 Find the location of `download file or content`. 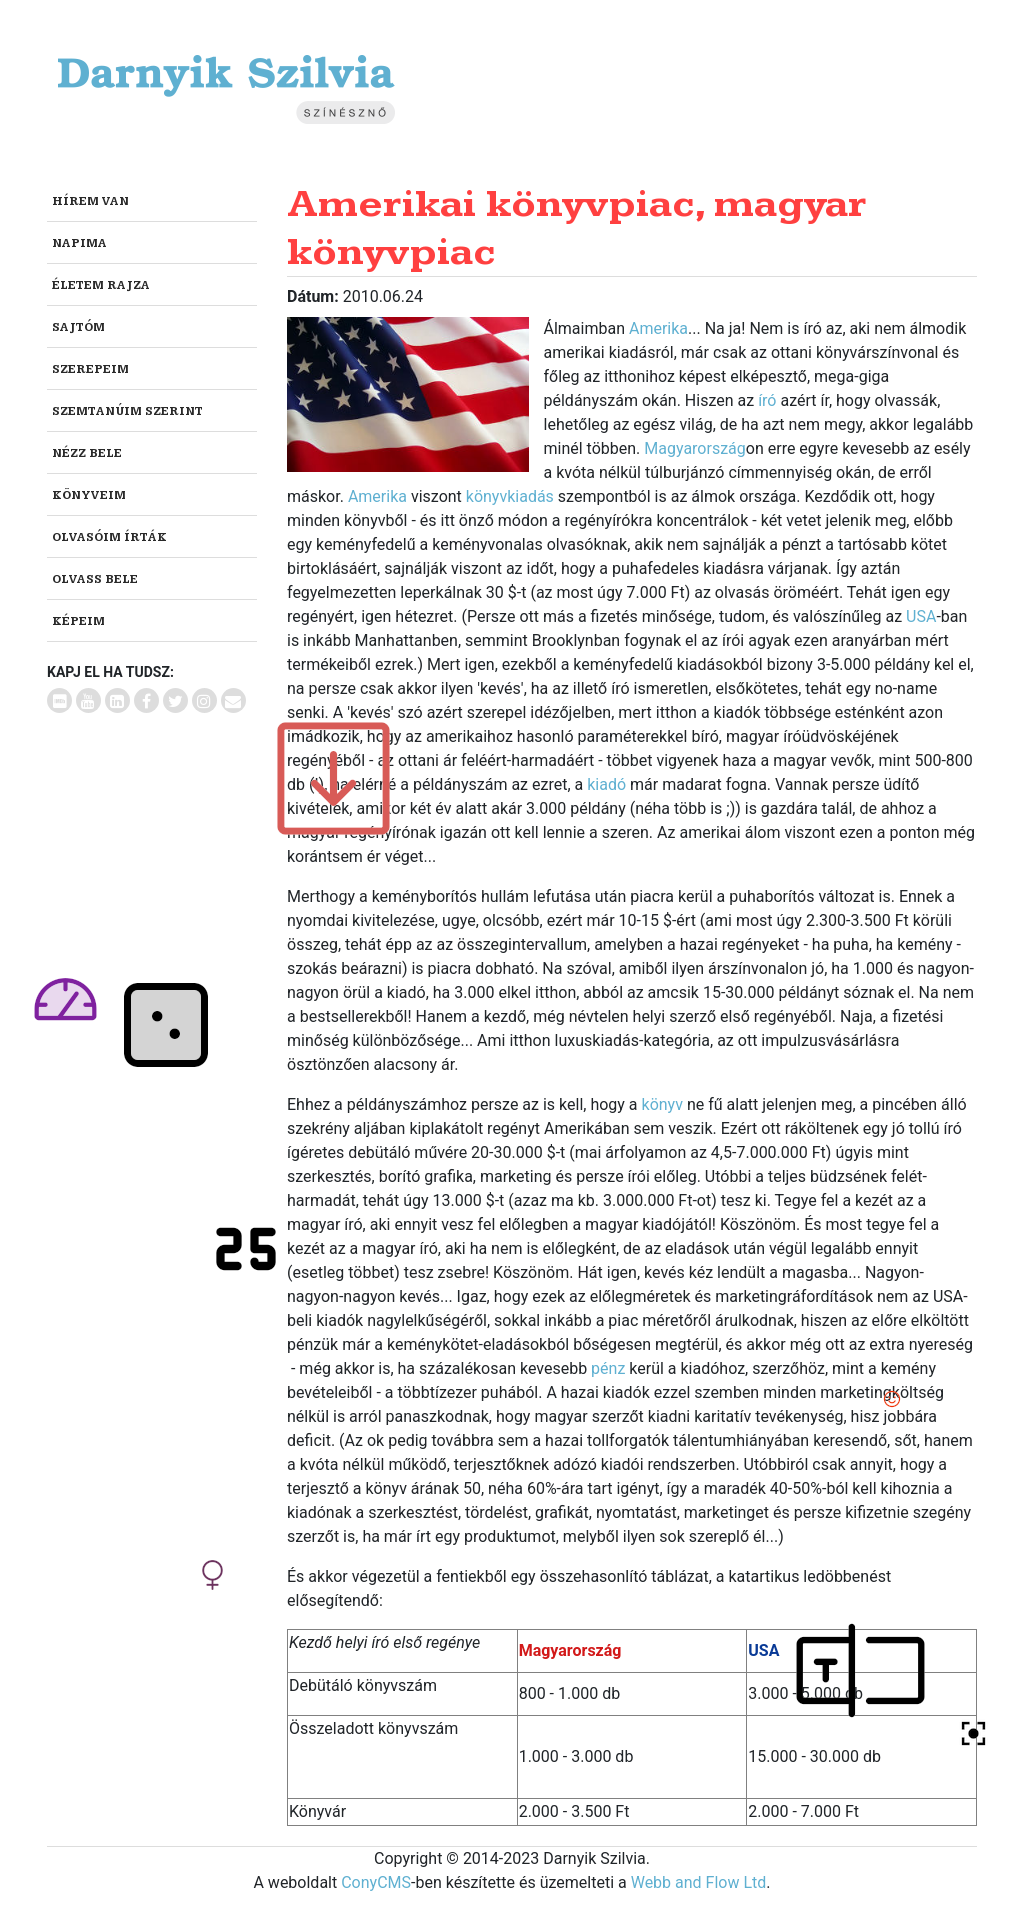

download file or content is located at coordinates (333, 778).